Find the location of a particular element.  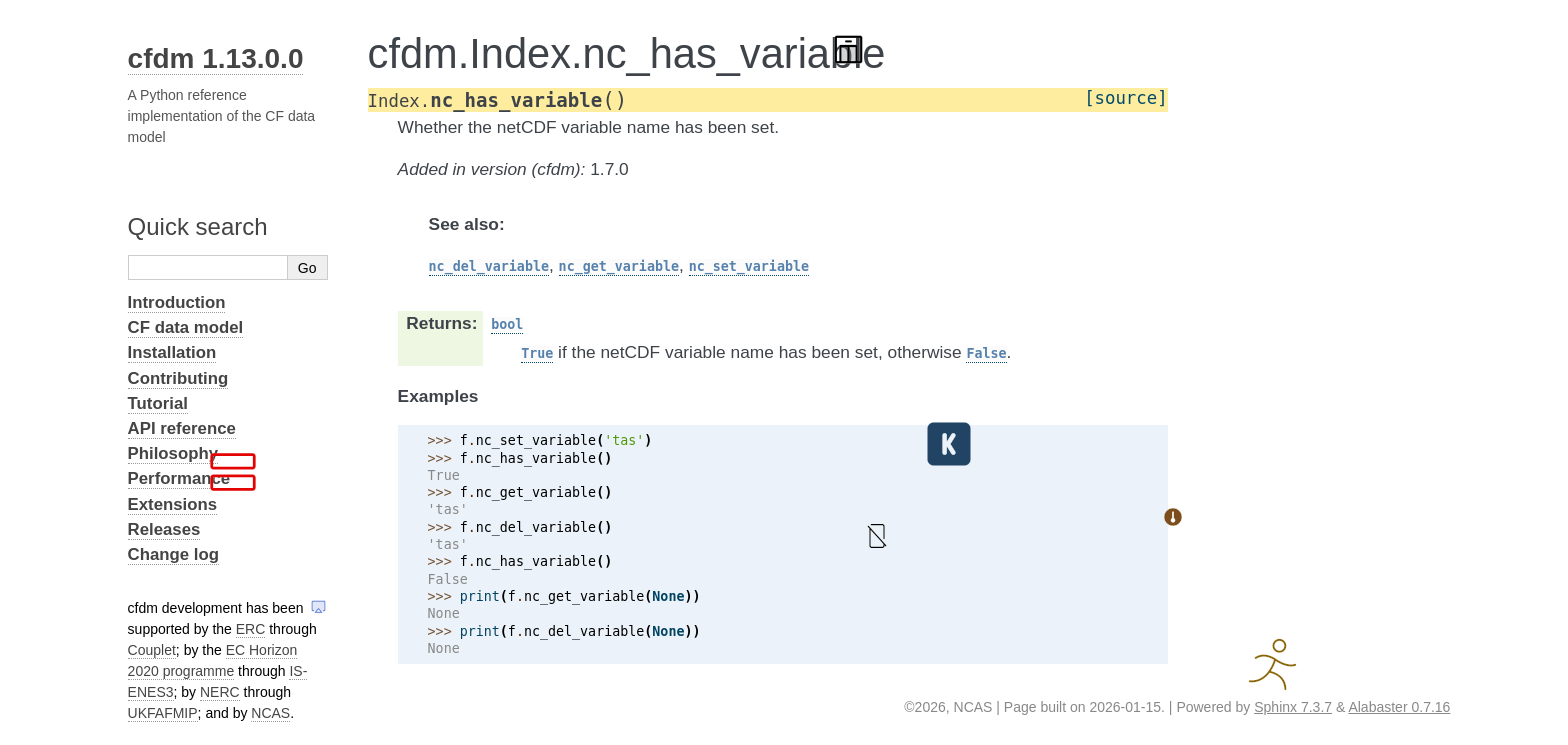

switch to row view layout is located at coordinates (233, 472).